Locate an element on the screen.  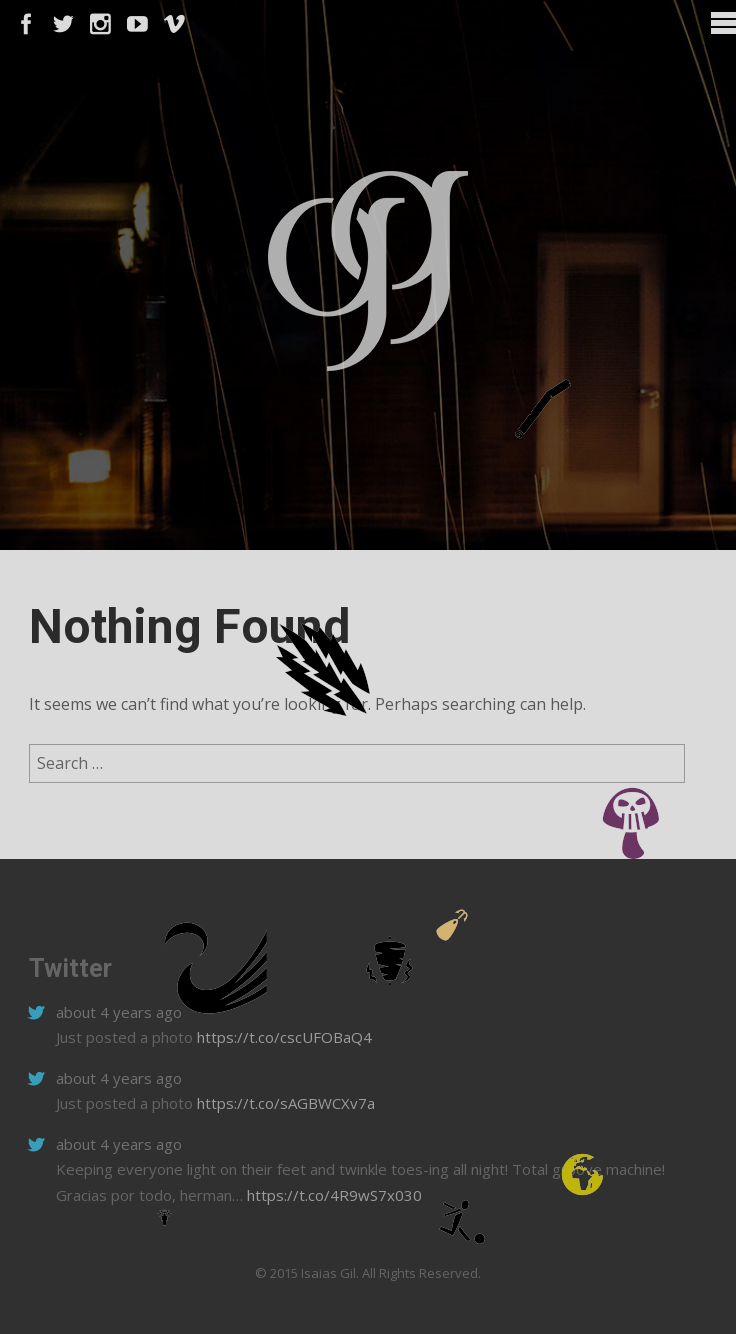
fishing lure or tackle equipment in a game inventory is located at coordinates (452, 925).